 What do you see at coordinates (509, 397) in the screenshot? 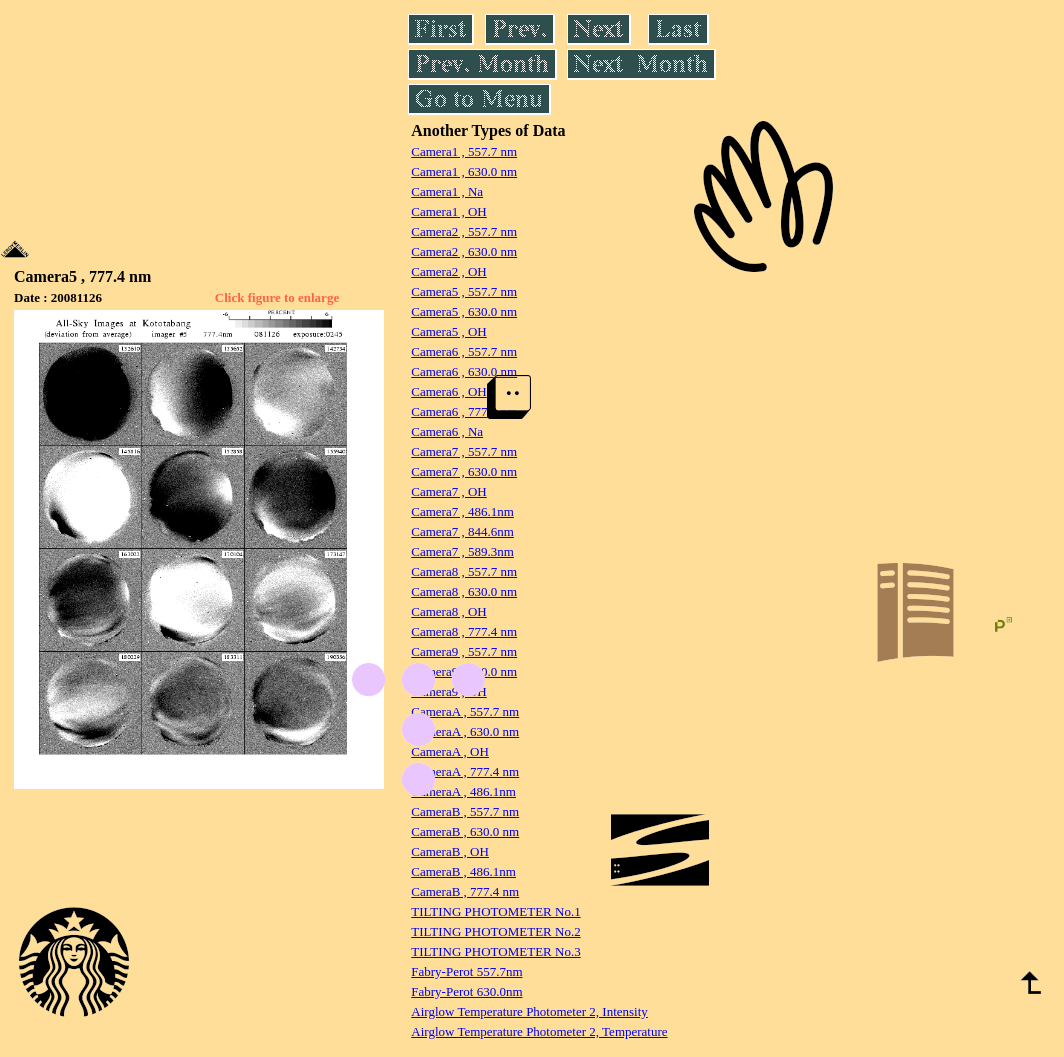
I see `BentoML platform logo` at bounding box center [509, 397].